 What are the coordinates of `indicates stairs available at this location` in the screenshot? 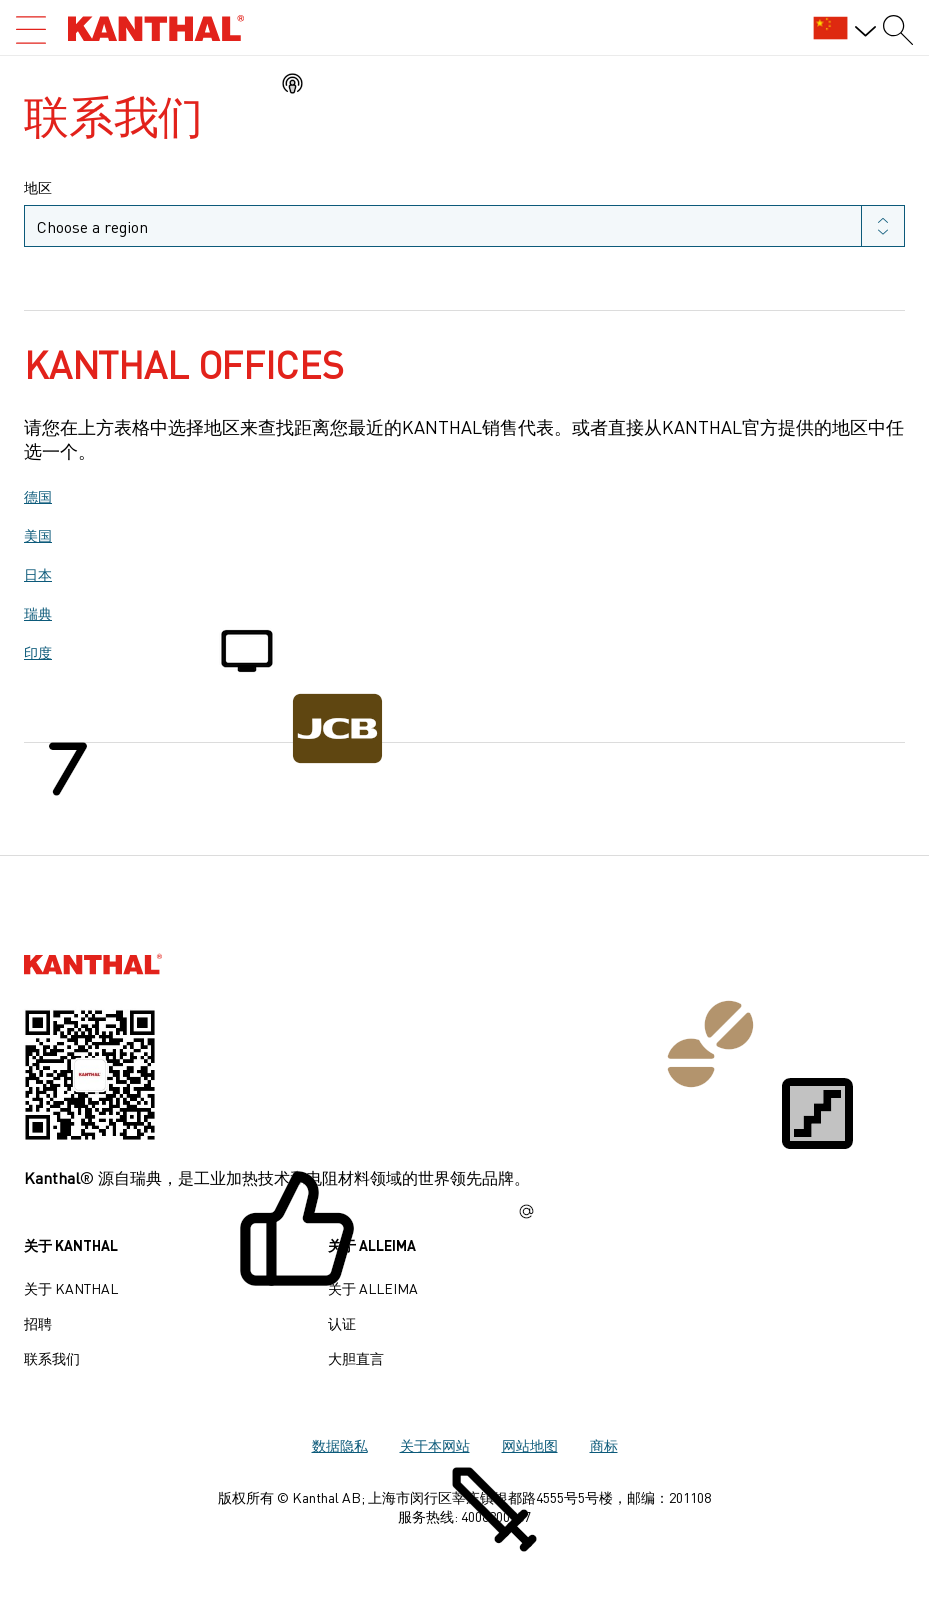 It's located at (817, 1113).